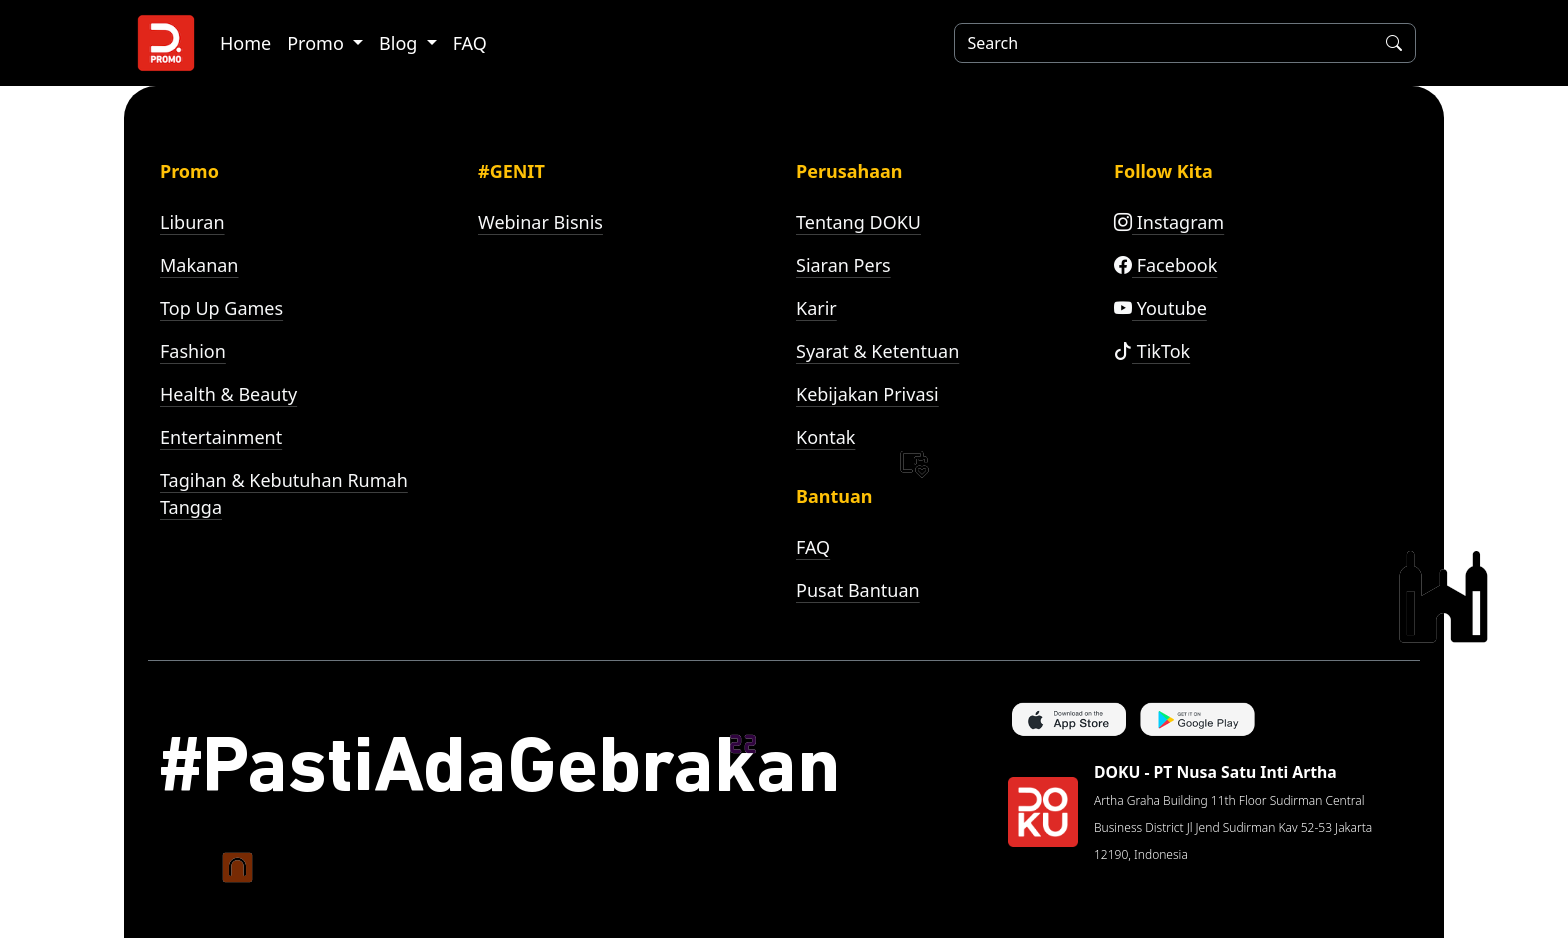 The height and width of the screenshot is (938, 1568). I want to click on find nearby synagogues, so click(1443, 598).